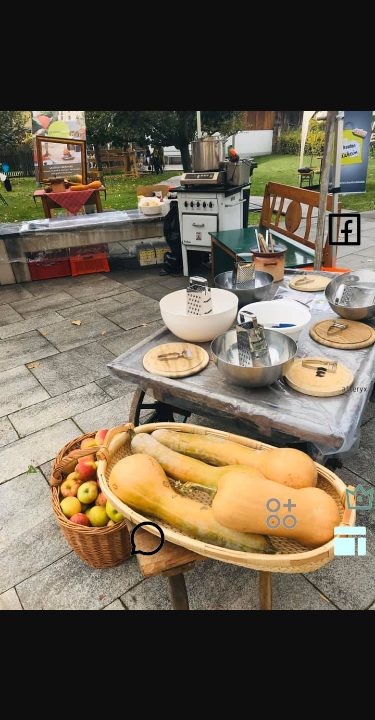 This screenshot has width=375, height=720. I want to click on switch to grid layout view, so click(350, 541).